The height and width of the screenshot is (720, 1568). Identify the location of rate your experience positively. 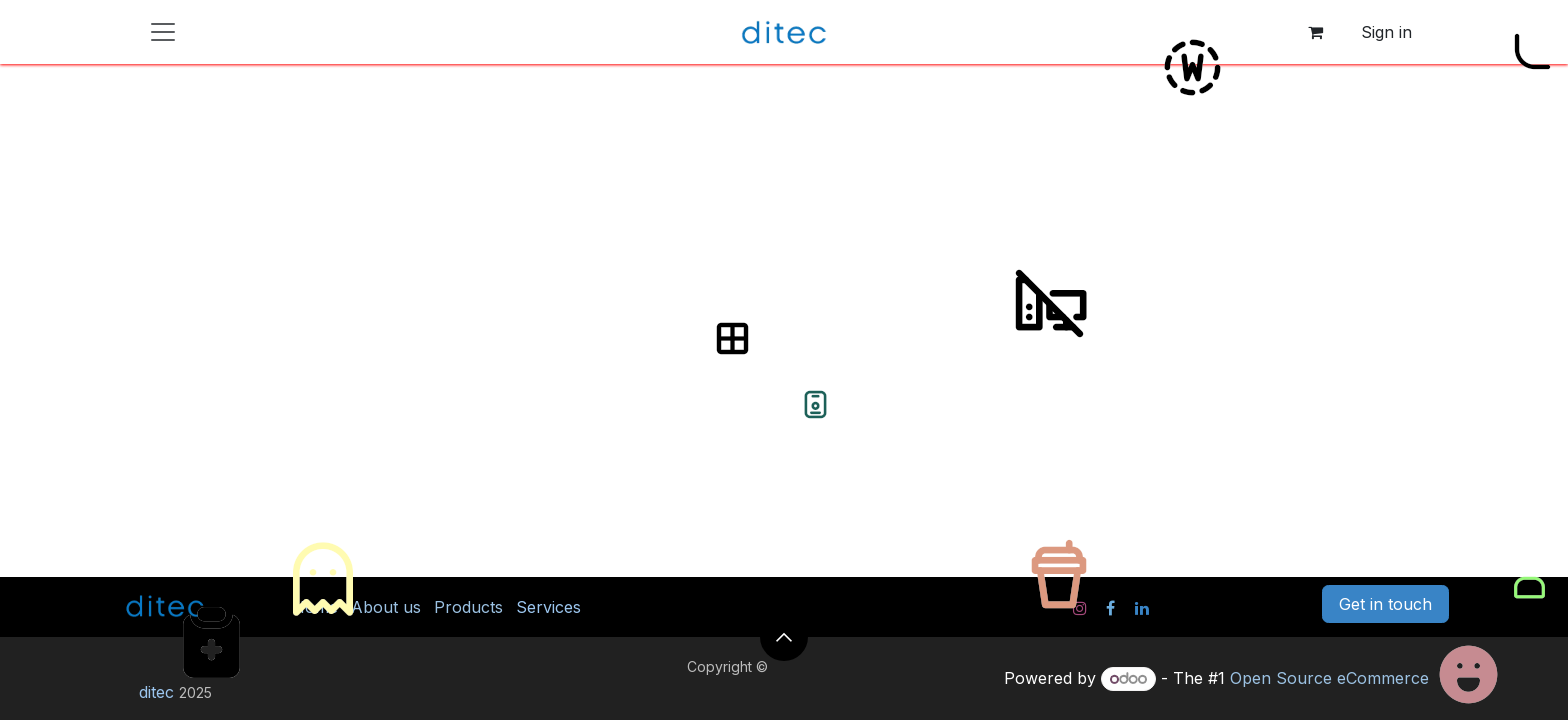
(1468, 674).